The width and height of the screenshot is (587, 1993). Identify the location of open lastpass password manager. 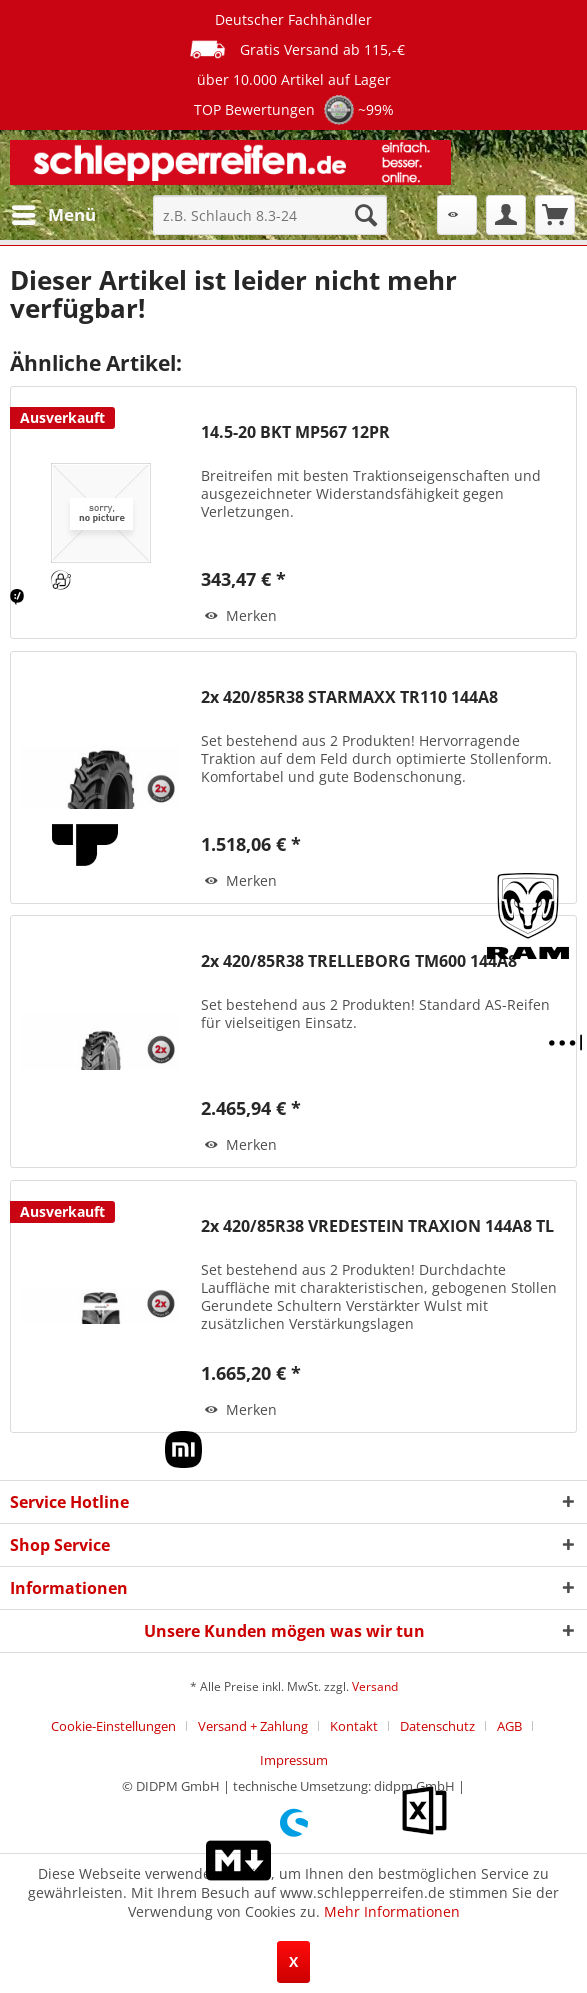
(565, 1042).